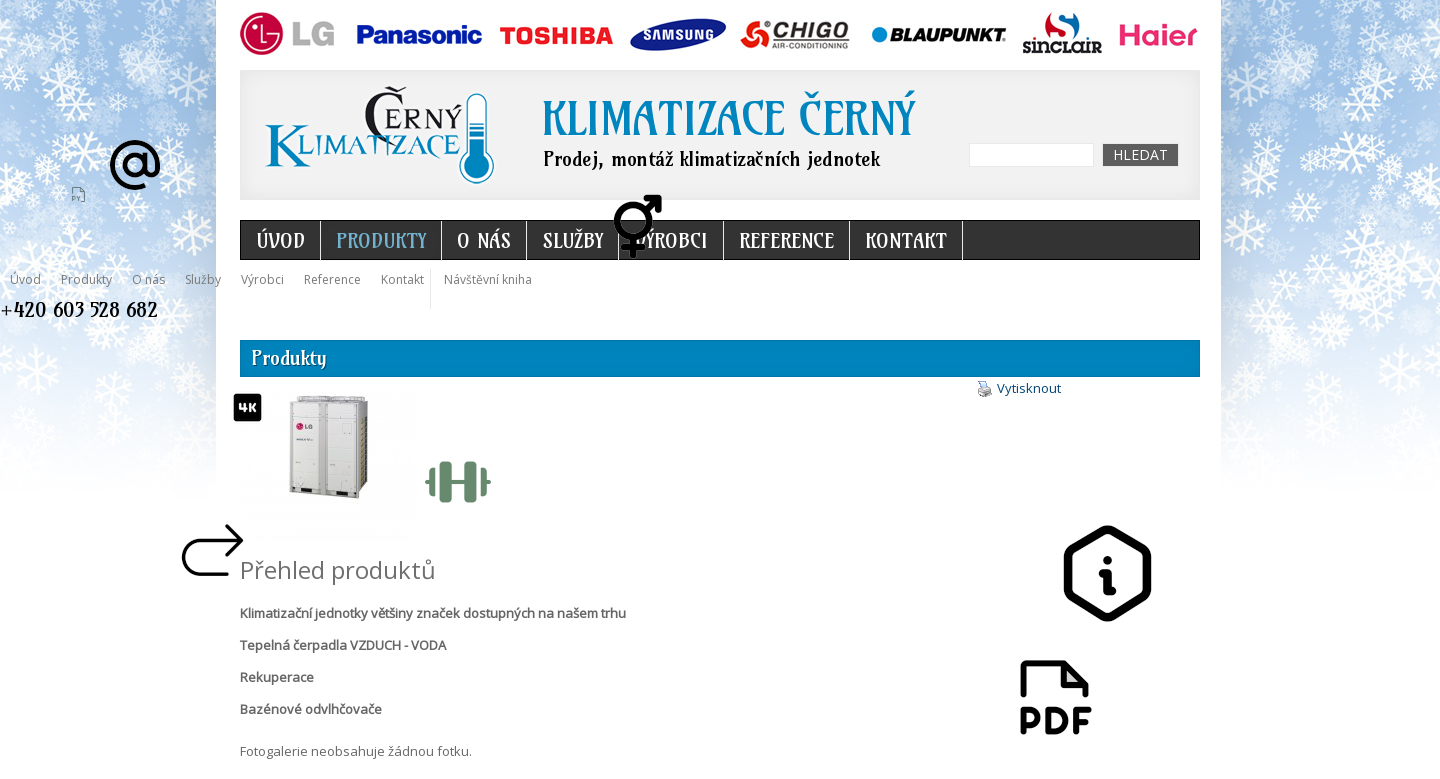 This screenshot has height=779, width=1440. Describe the element at coordinates (458, 482) in the screenshot. I see `access workout or fitness features` at that location.